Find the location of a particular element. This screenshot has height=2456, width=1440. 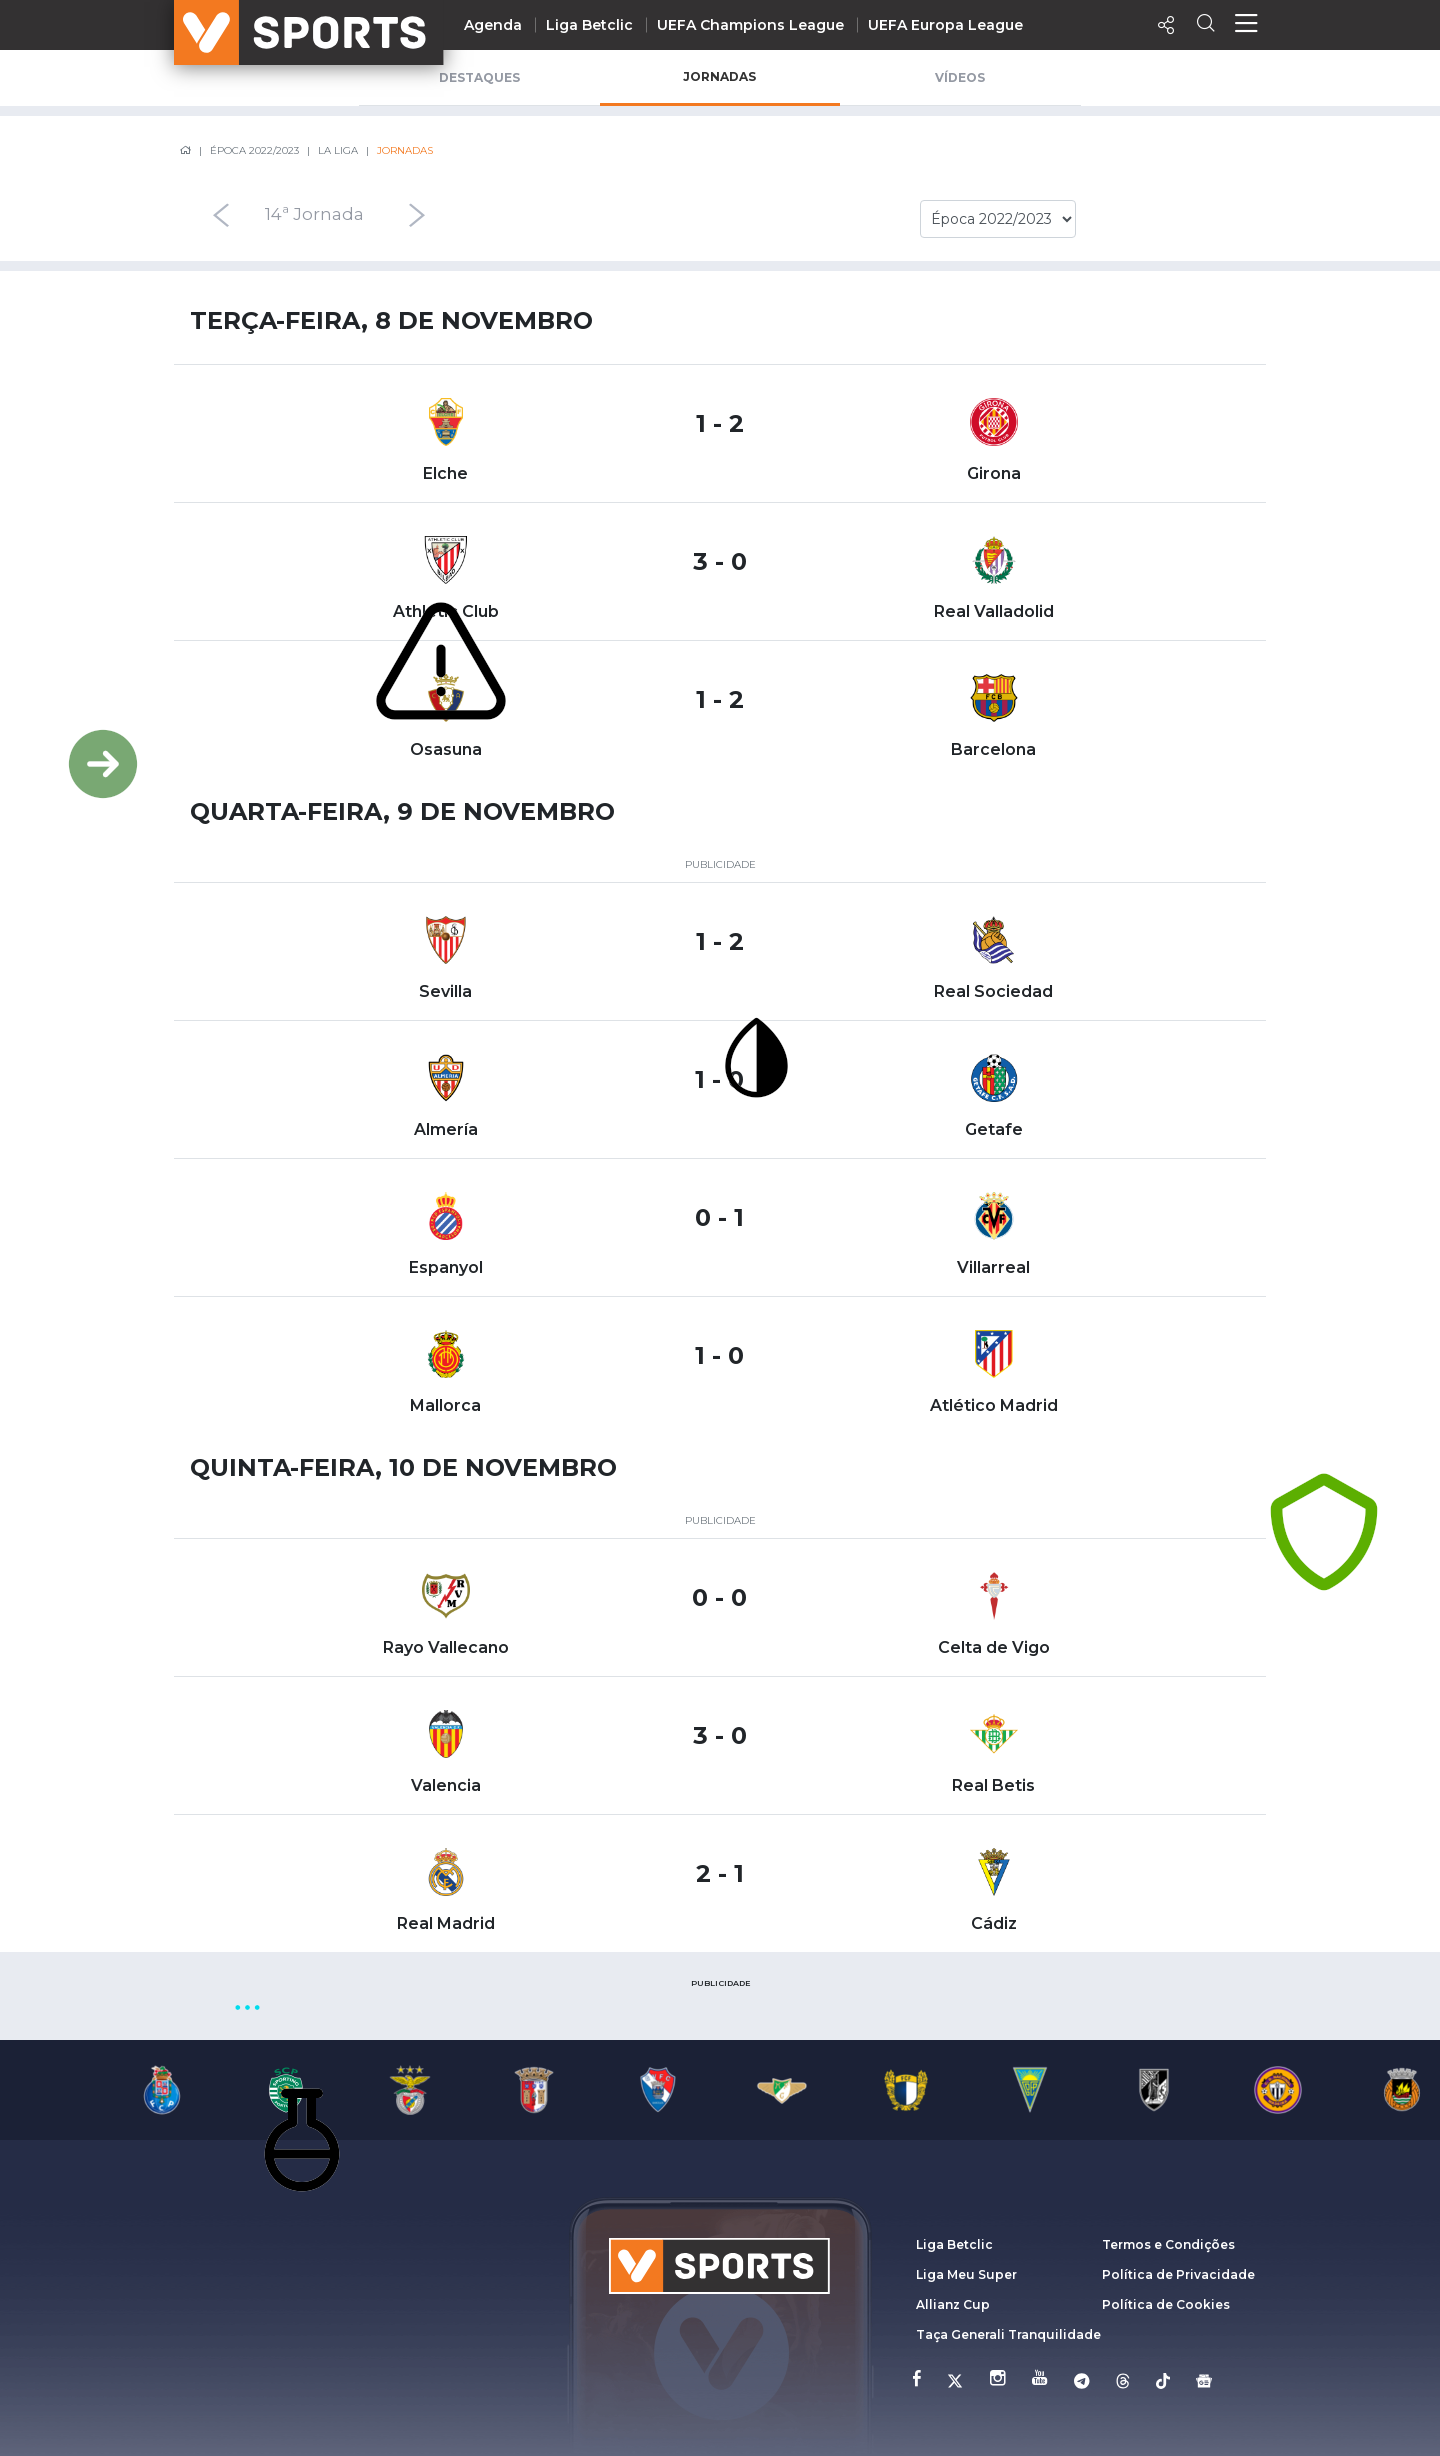

access security settings is located at coordinates (1324, 1532).